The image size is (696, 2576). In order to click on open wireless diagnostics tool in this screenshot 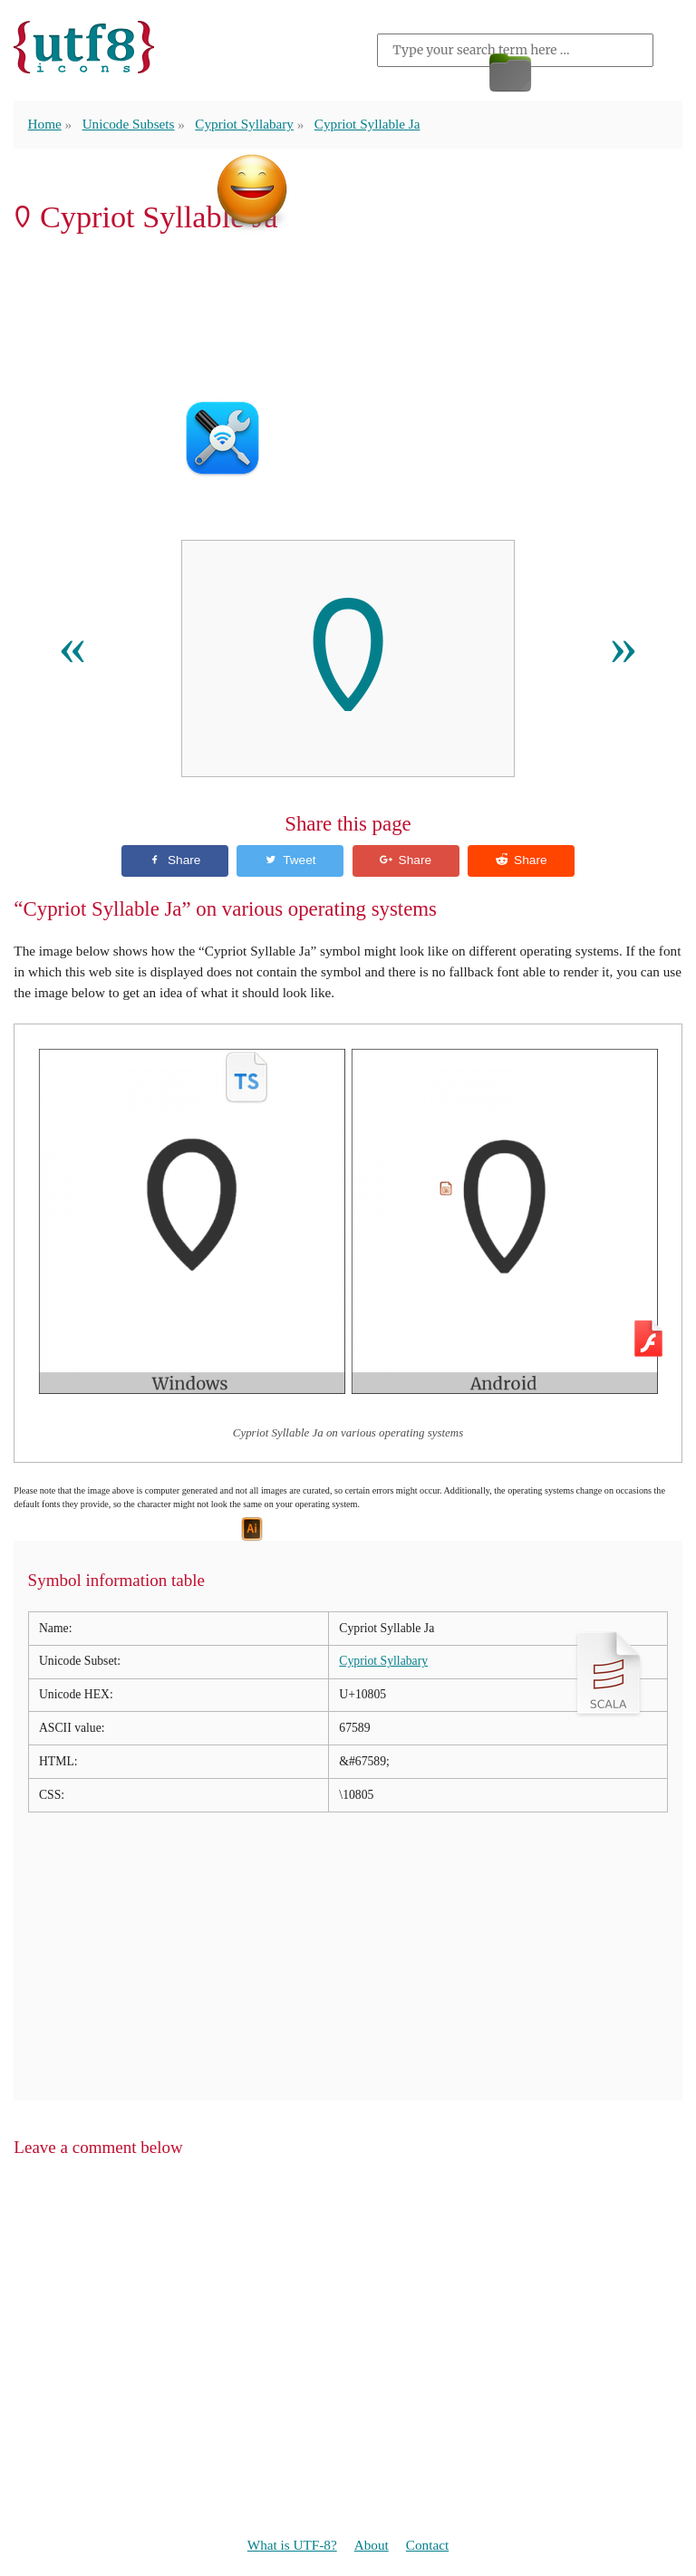, I will do `click(222, 437)`.